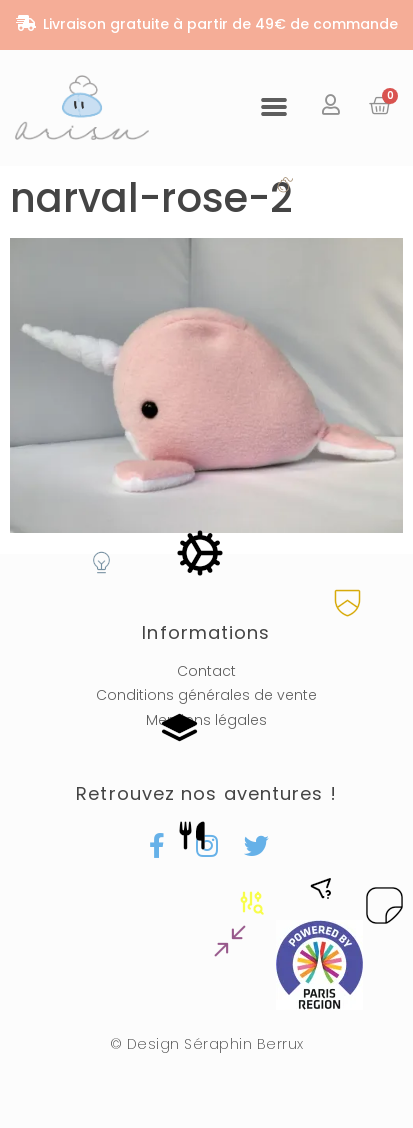  What do you see at coordinates (384, 905) in the screenshot?
I see `add a sticker to your message` at bounding box center [384, 905].